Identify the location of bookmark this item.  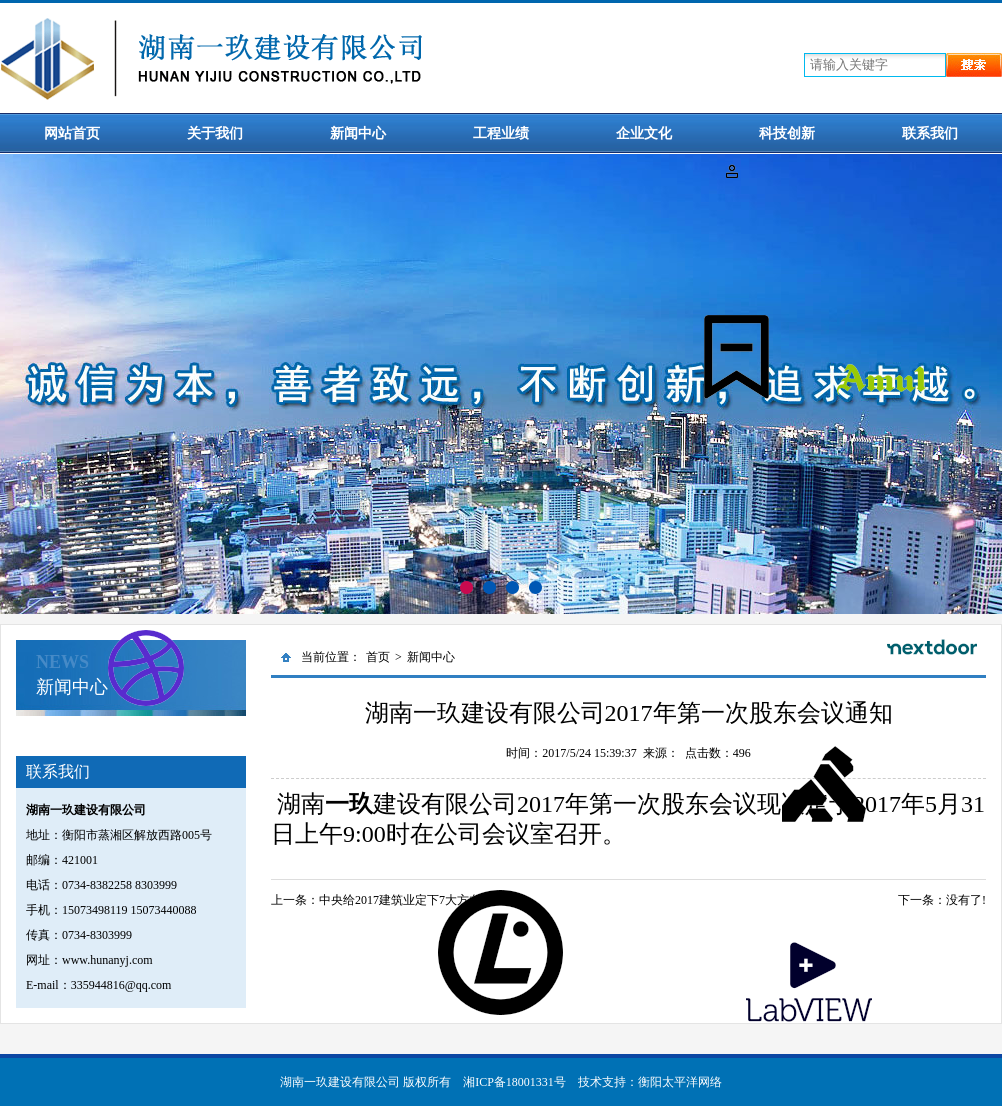
(736, 355).